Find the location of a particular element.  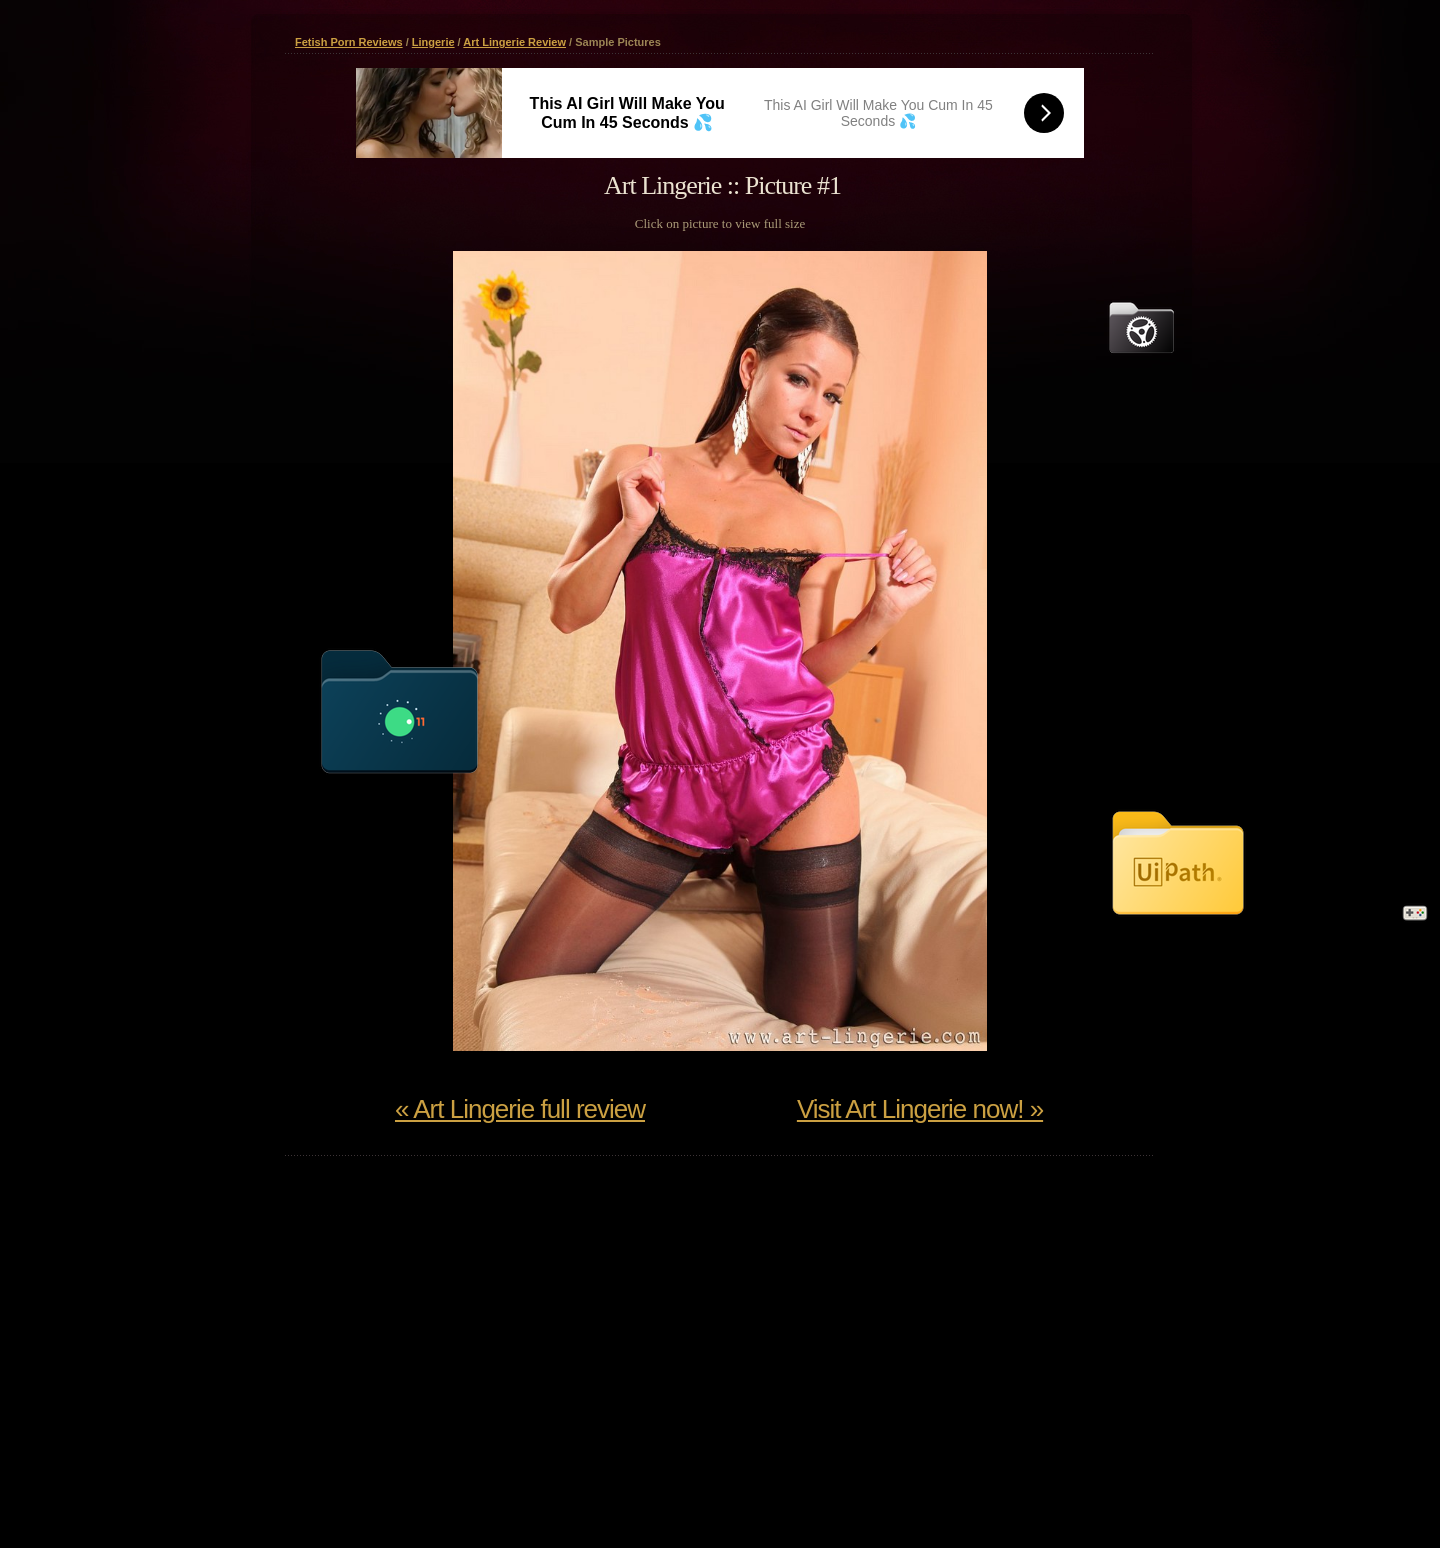

open games or gaming applications is located at coordinates (1415, 913).